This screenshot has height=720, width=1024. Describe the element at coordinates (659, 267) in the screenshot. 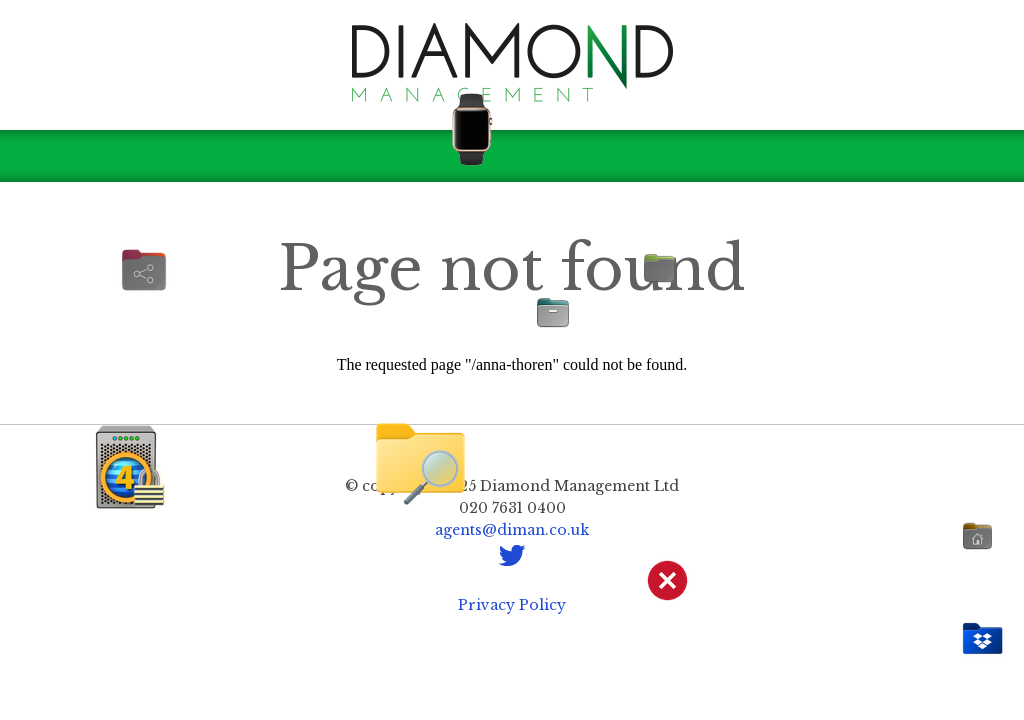

I see `open file folder` at that location.